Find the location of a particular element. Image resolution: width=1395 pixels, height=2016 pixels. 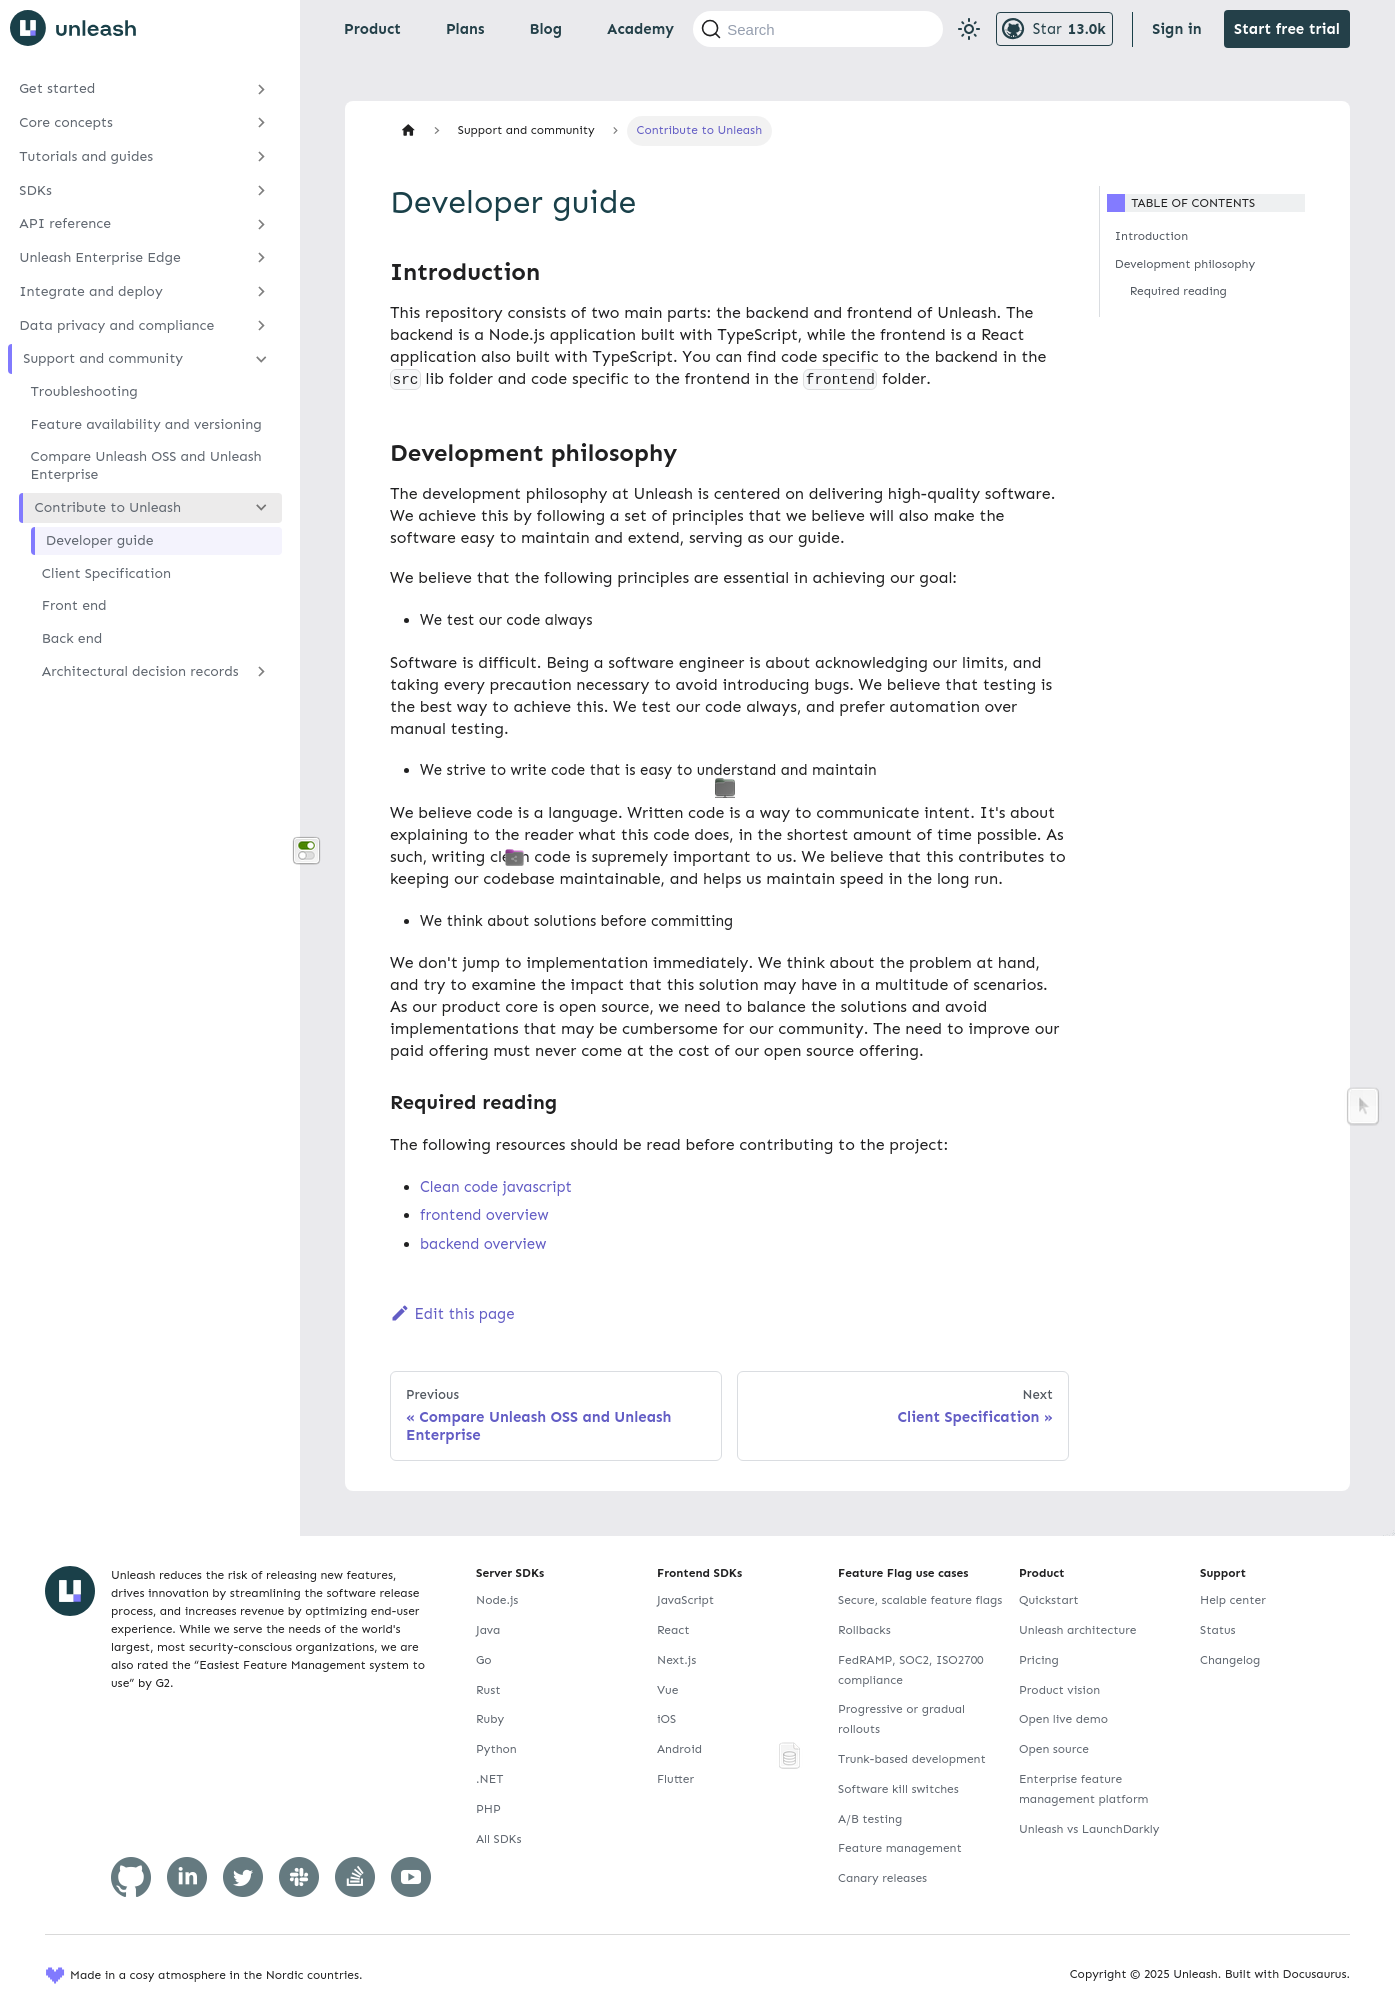

open gnome tweaks to customize system settings is located at coordinates (306, 850).